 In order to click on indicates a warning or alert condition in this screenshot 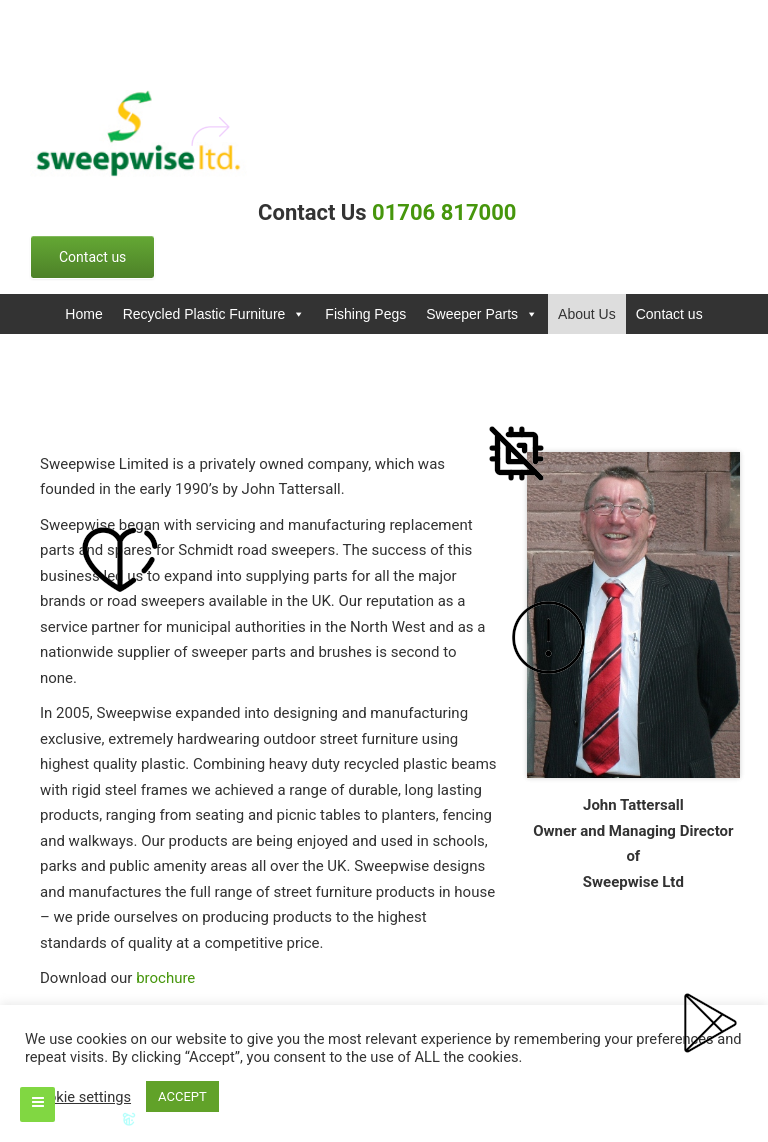, I will do `click(548, 637)`.